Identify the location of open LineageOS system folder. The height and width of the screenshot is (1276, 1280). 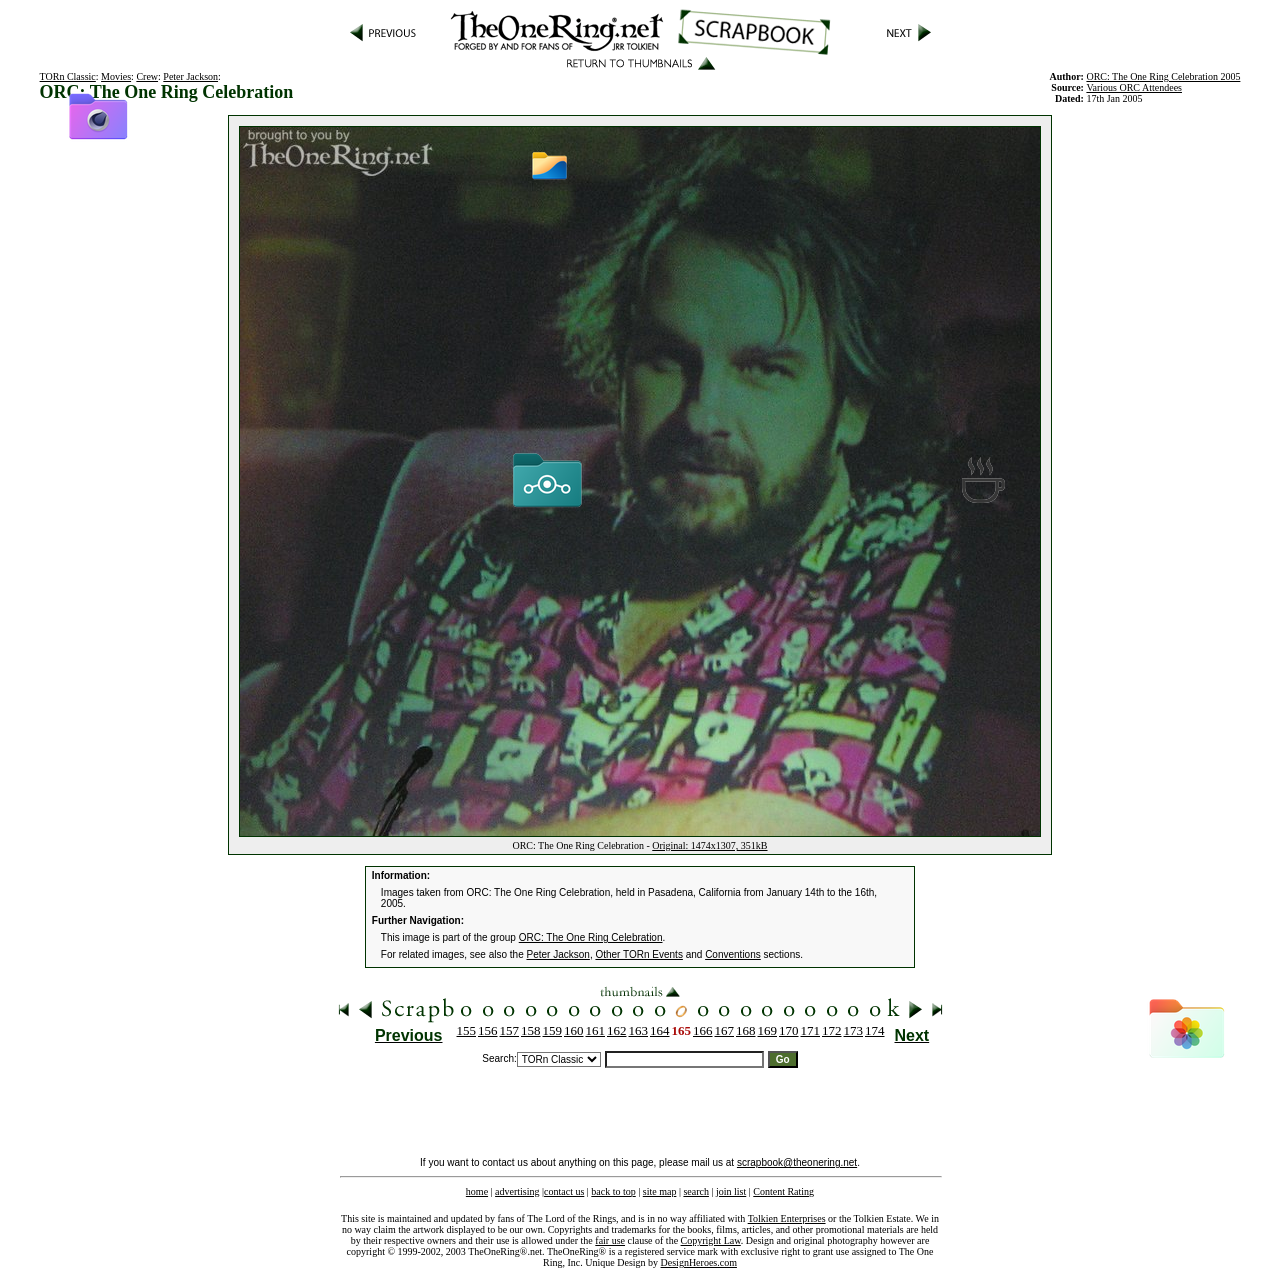
(547, 482).